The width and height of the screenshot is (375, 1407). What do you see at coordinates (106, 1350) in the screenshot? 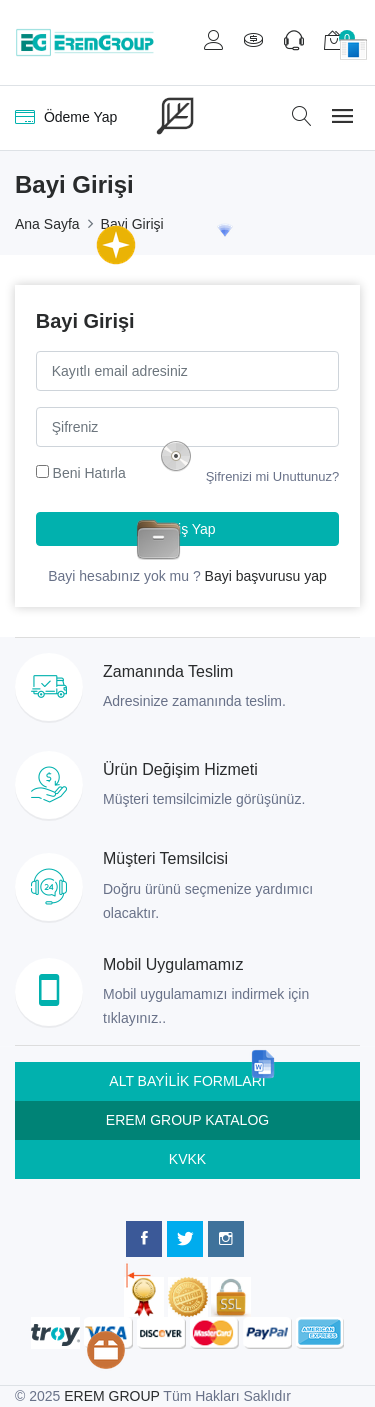
I see `indicates a packaged or bundled item` at bounding box center [106, 1350].